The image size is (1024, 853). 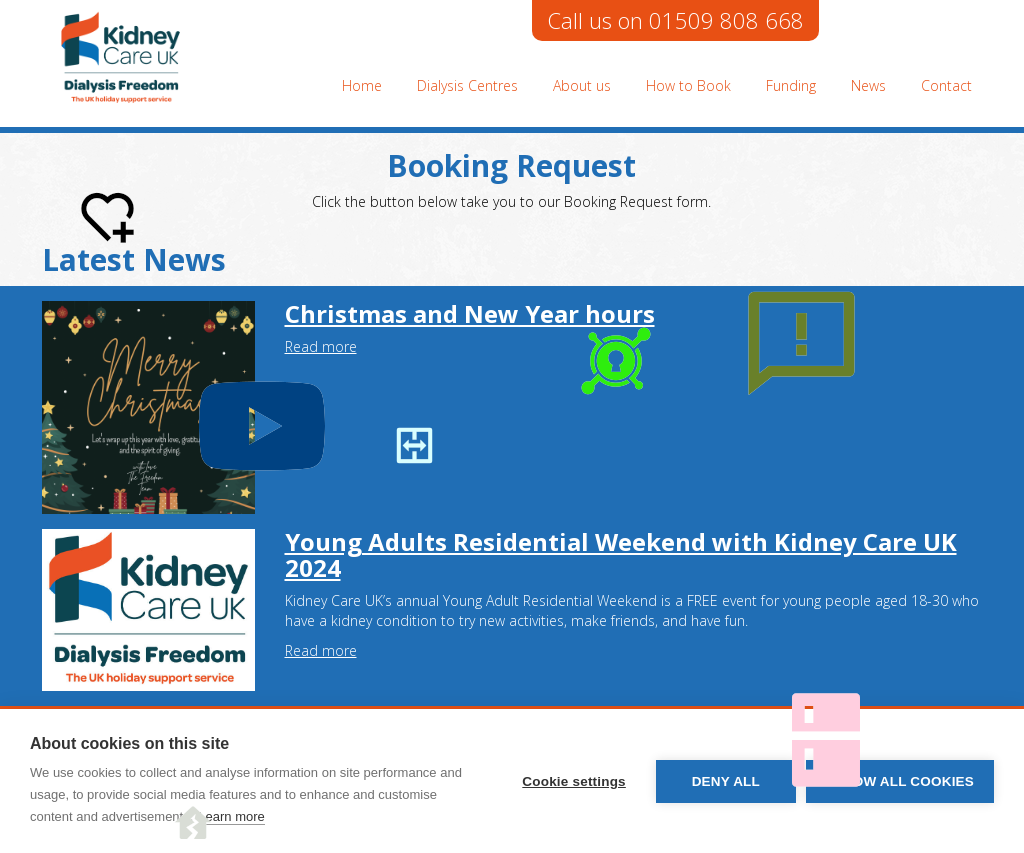 What do you see at coordinates (616, 361) in the screenshot?
I see `keycdn logo - a content delivery network service` at bounding box center [616, 361].